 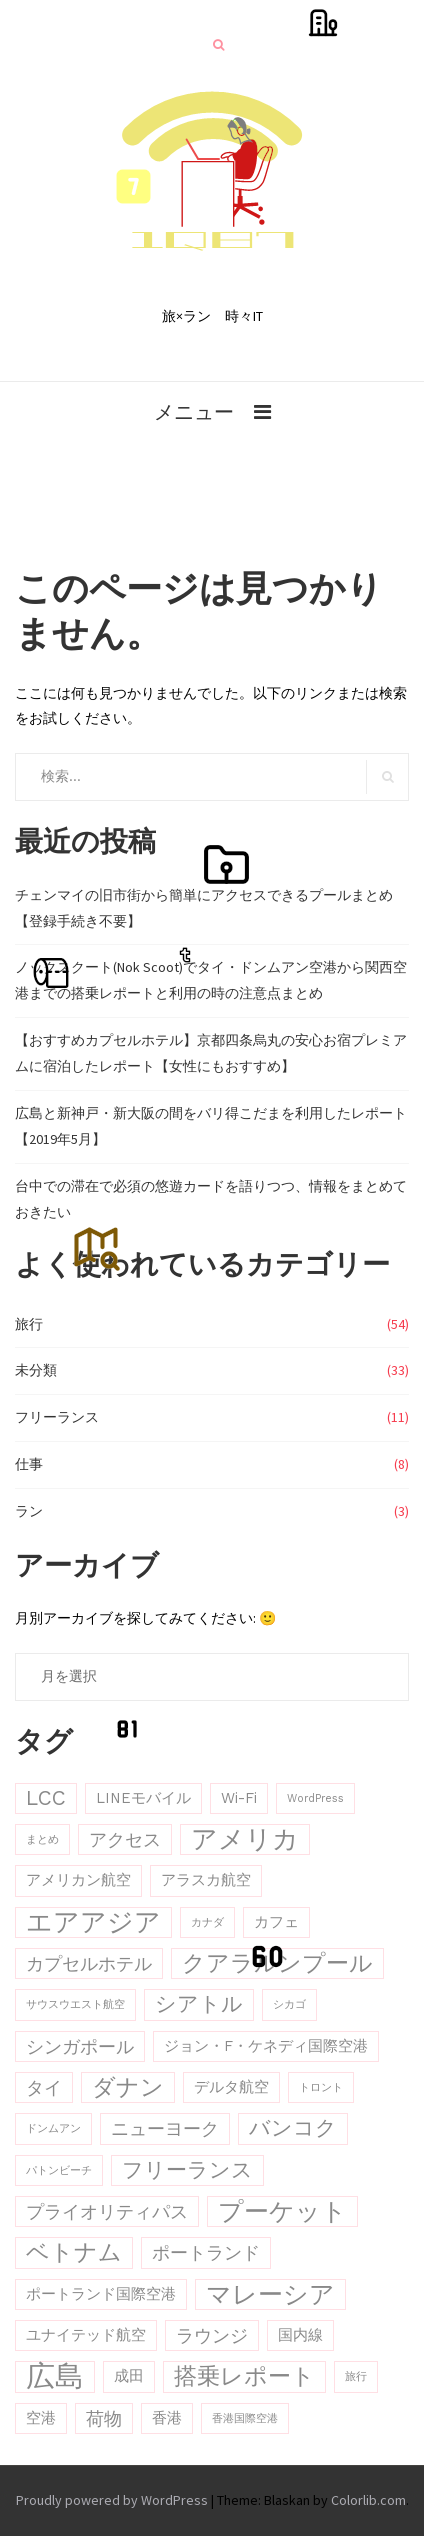 I want to click on indicates item number 81 in a list or sequence, so click(x=128, y=1729).